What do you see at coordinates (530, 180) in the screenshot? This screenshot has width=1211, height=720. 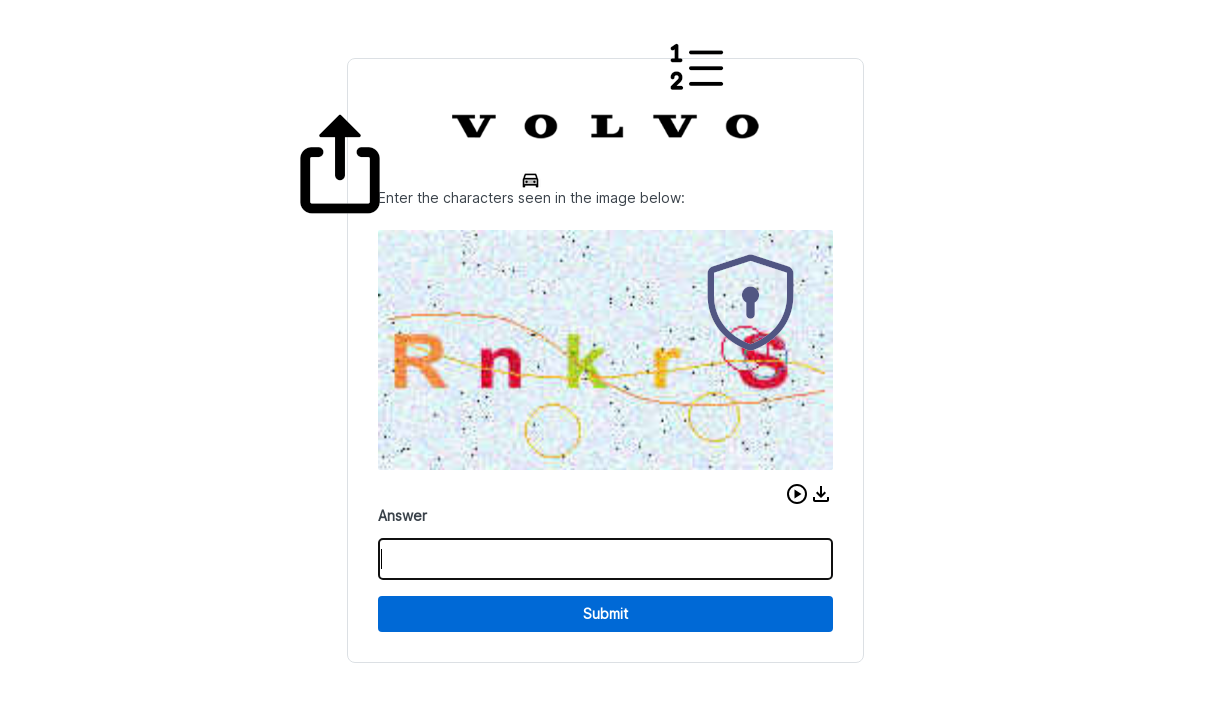 I see `view estimated time of arrival for your drive` at bounding box center [530, 180].